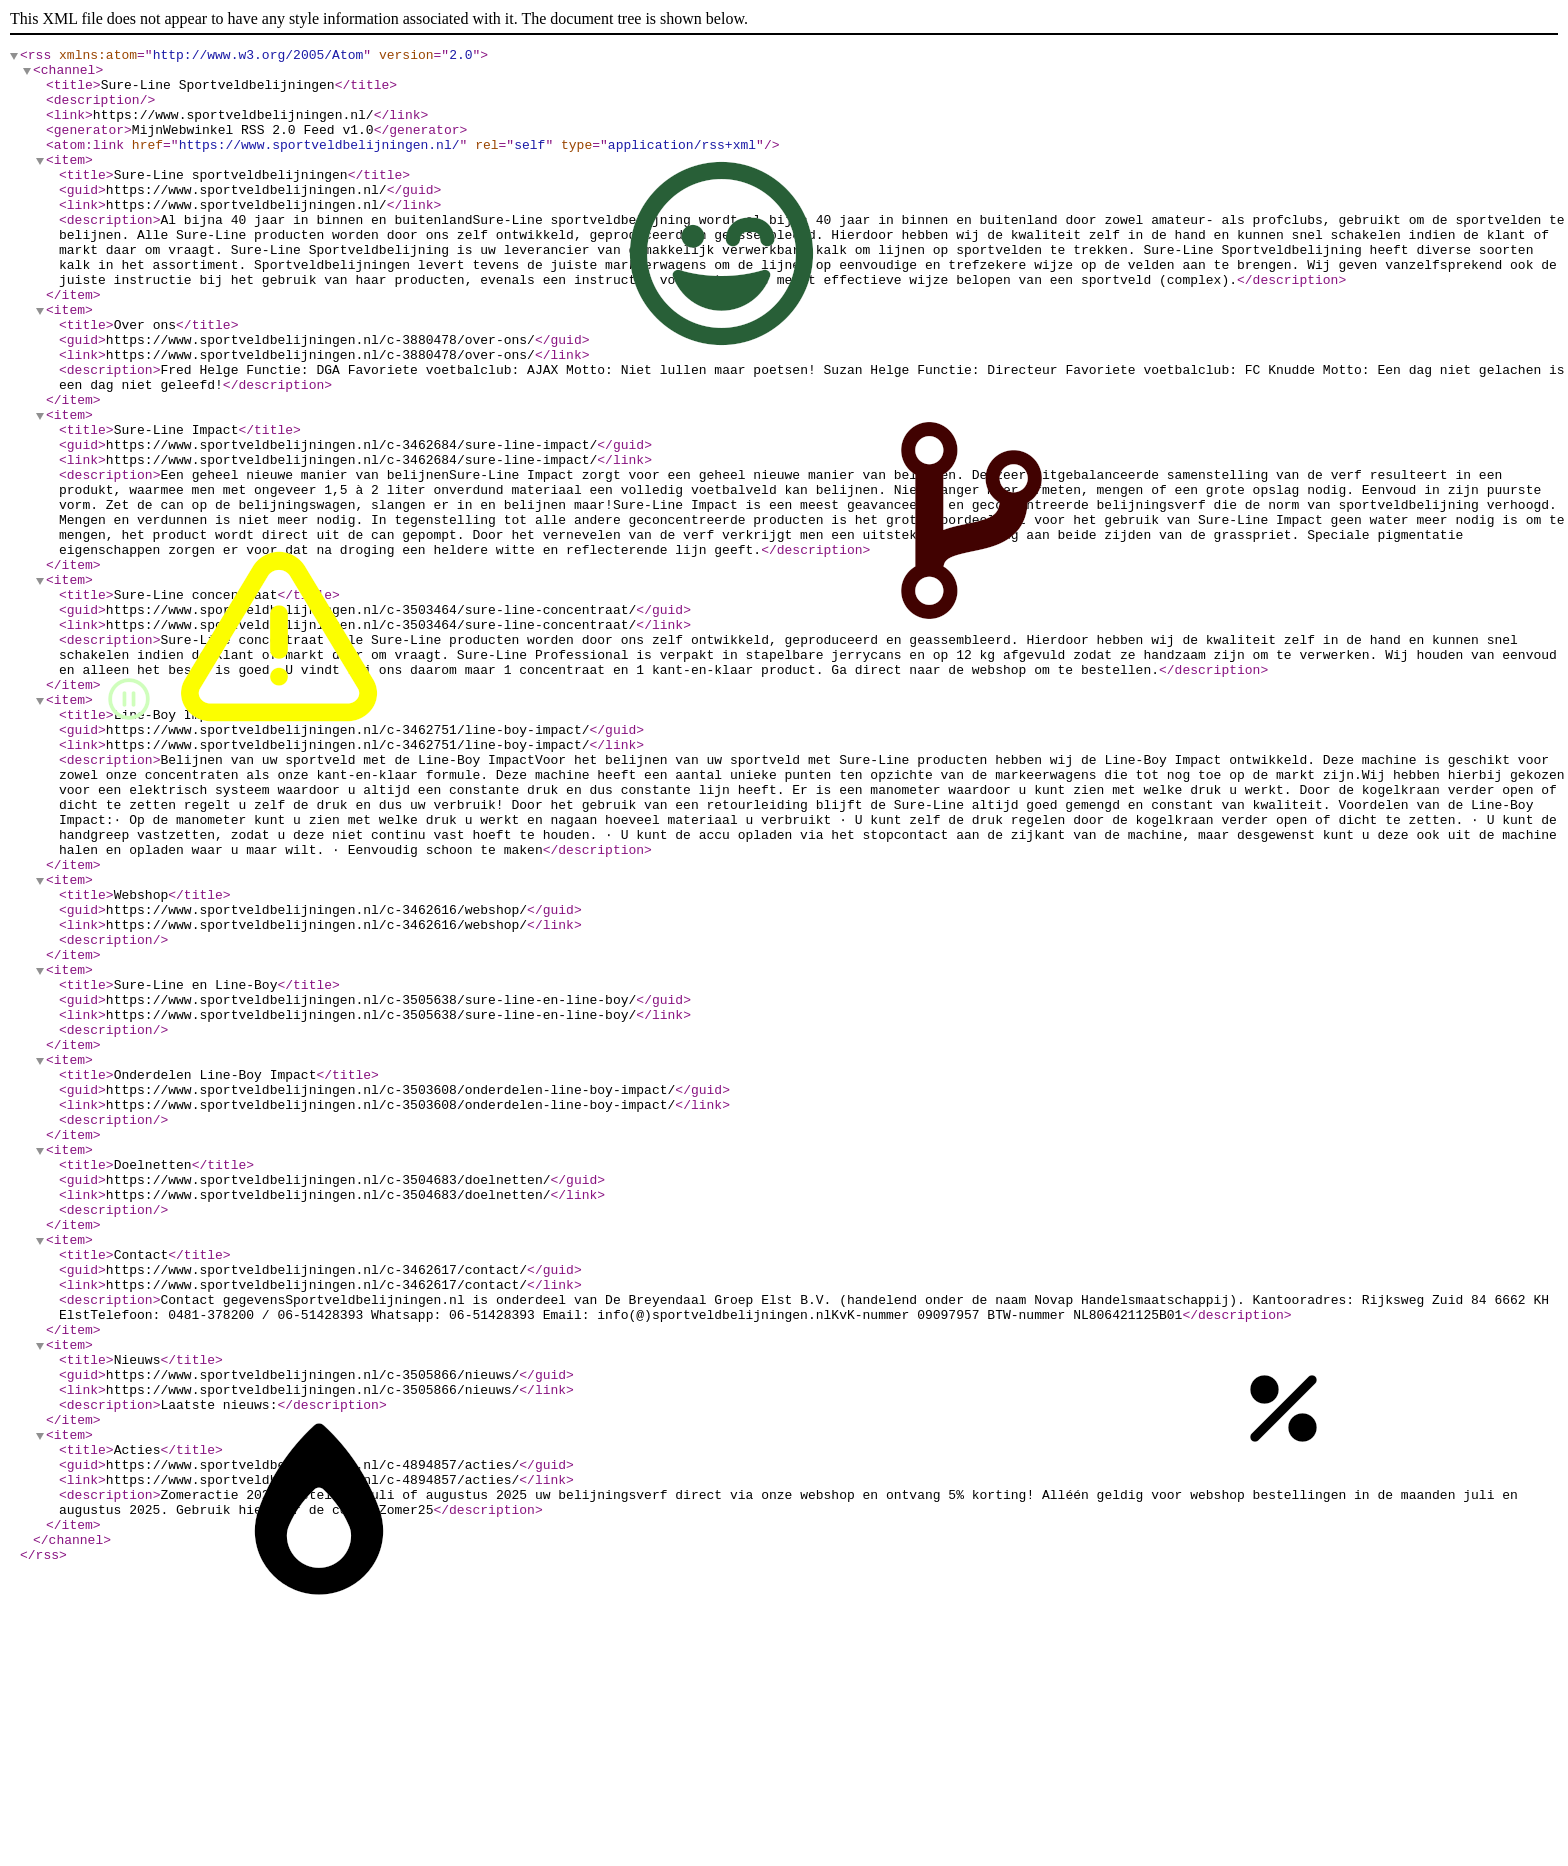 This screenshot has width=1568, height=1866. What do you see at coordinates (279, 641) in the screenshot?
I see `indicates a warning or caution state` at bounding box center [279, 641].